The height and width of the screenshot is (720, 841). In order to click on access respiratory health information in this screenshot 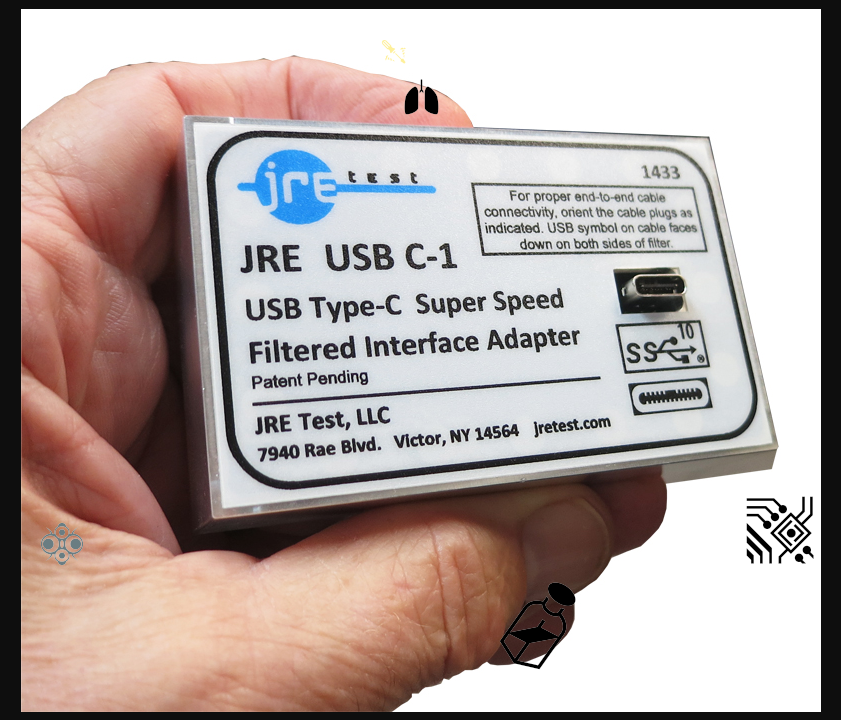, I will do `click(421, 97)`.